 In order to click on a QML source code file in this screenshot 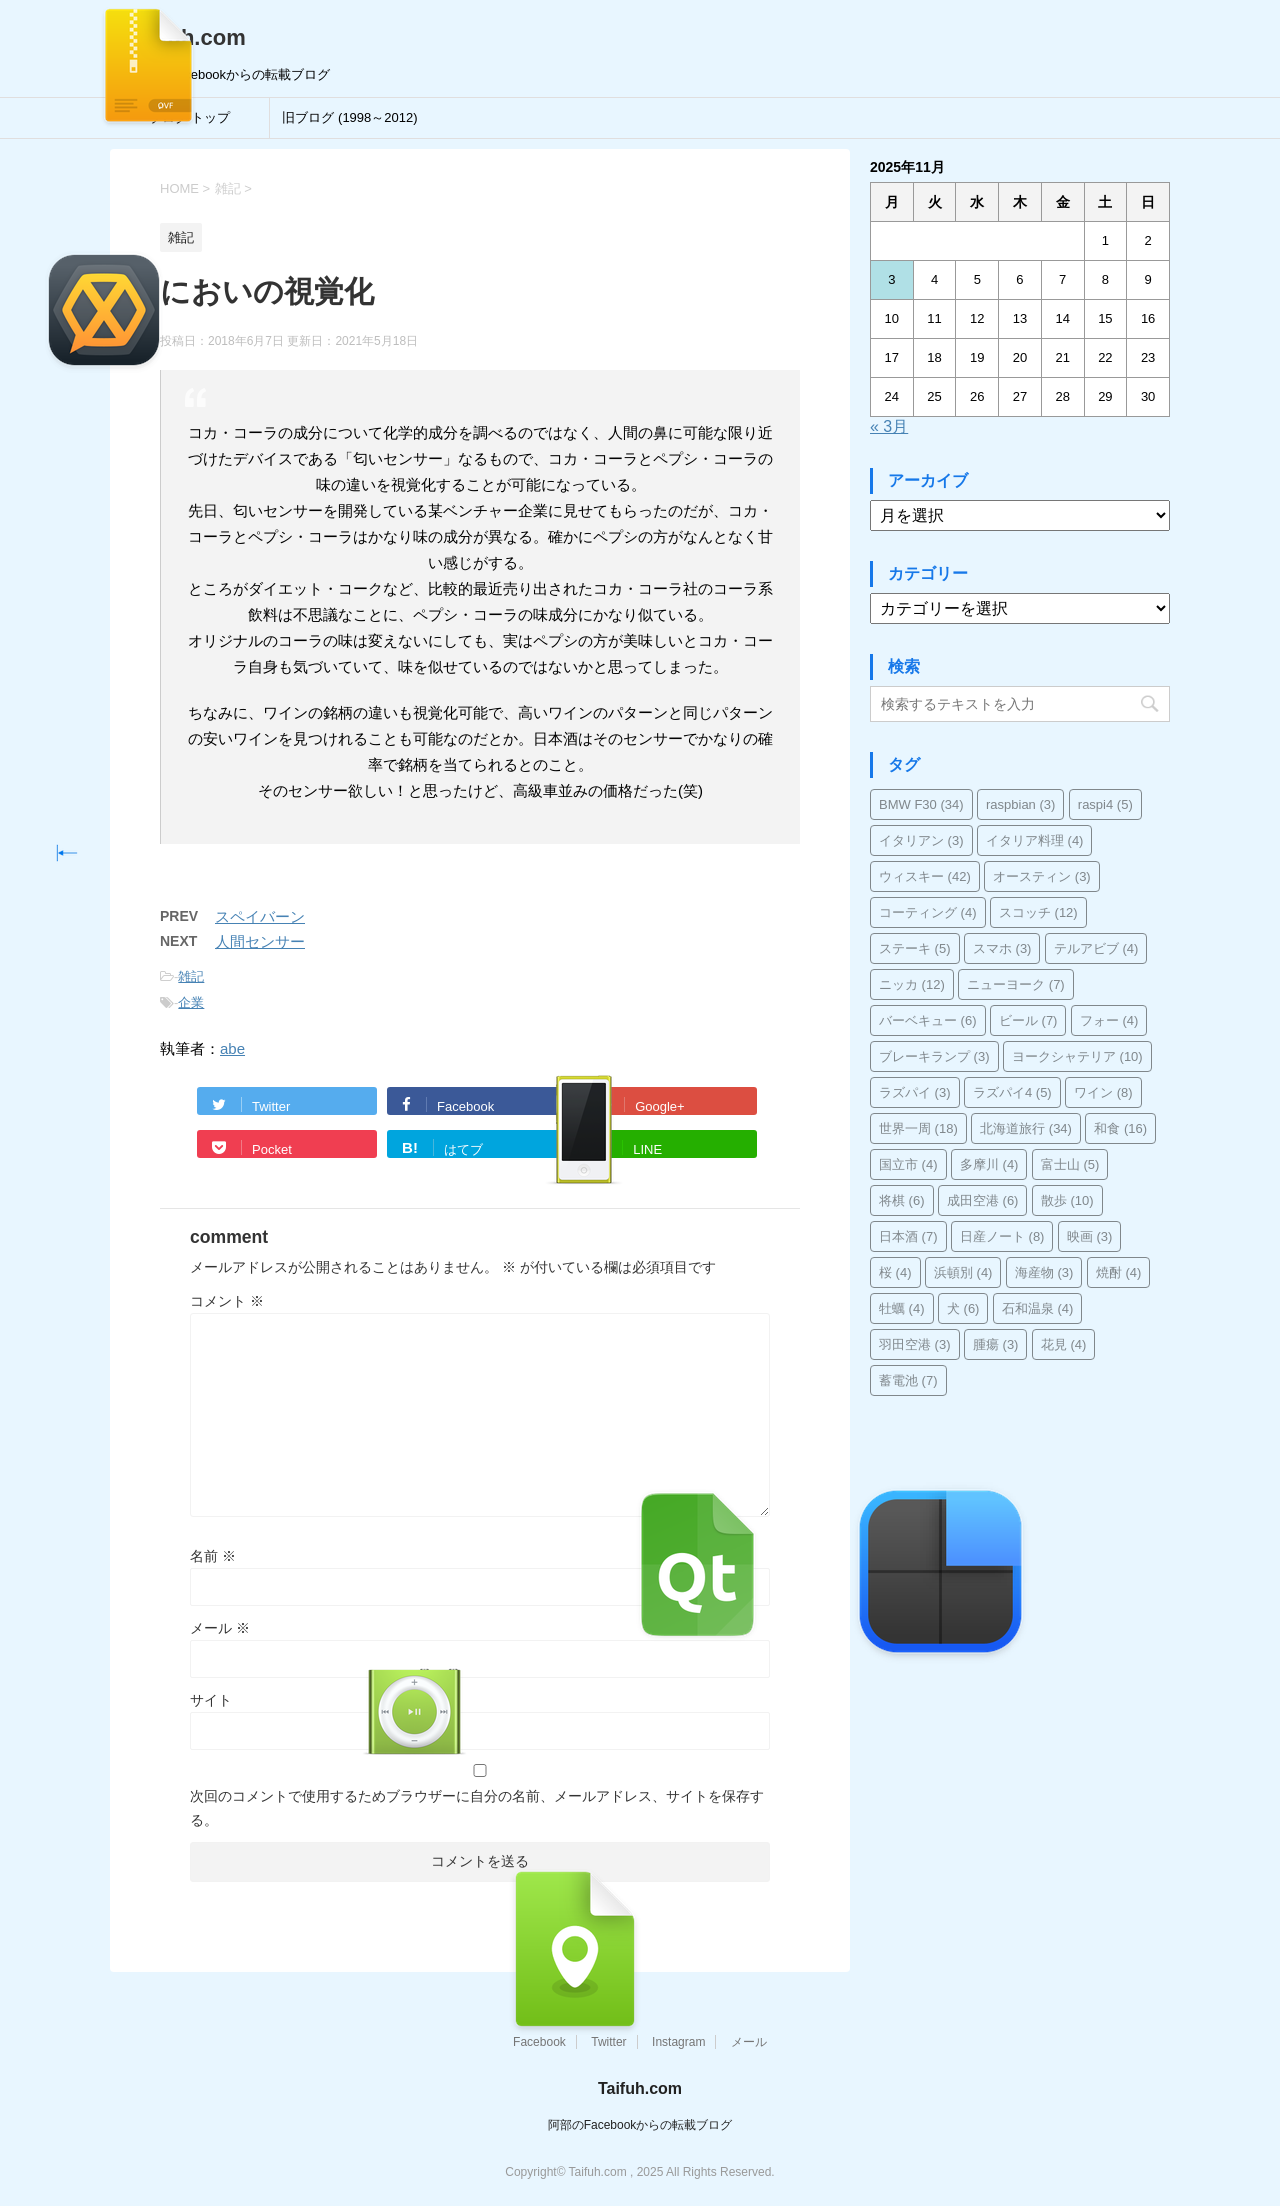, I will do `click(697, 1564)`.